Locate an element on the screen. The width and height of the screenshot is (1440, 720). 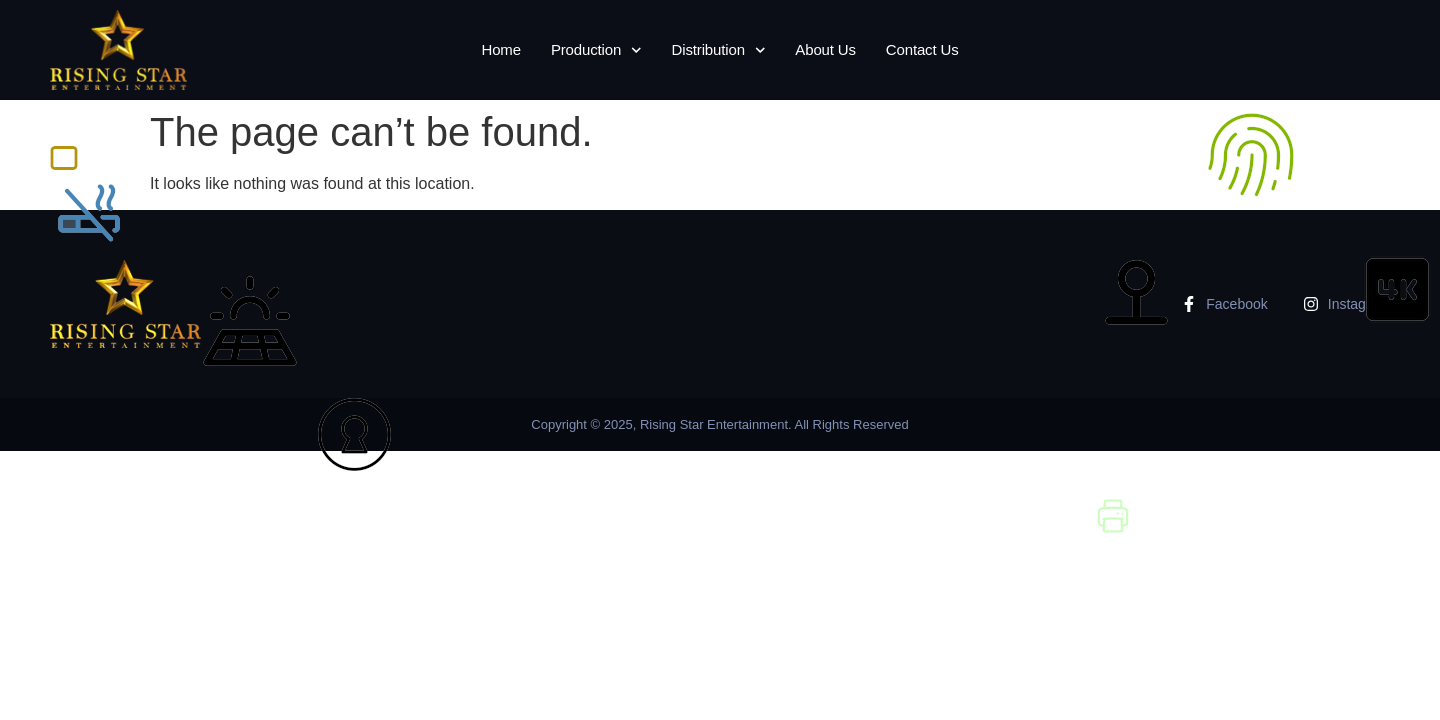
mark a location on the map is located at coordinates (1136, 293).